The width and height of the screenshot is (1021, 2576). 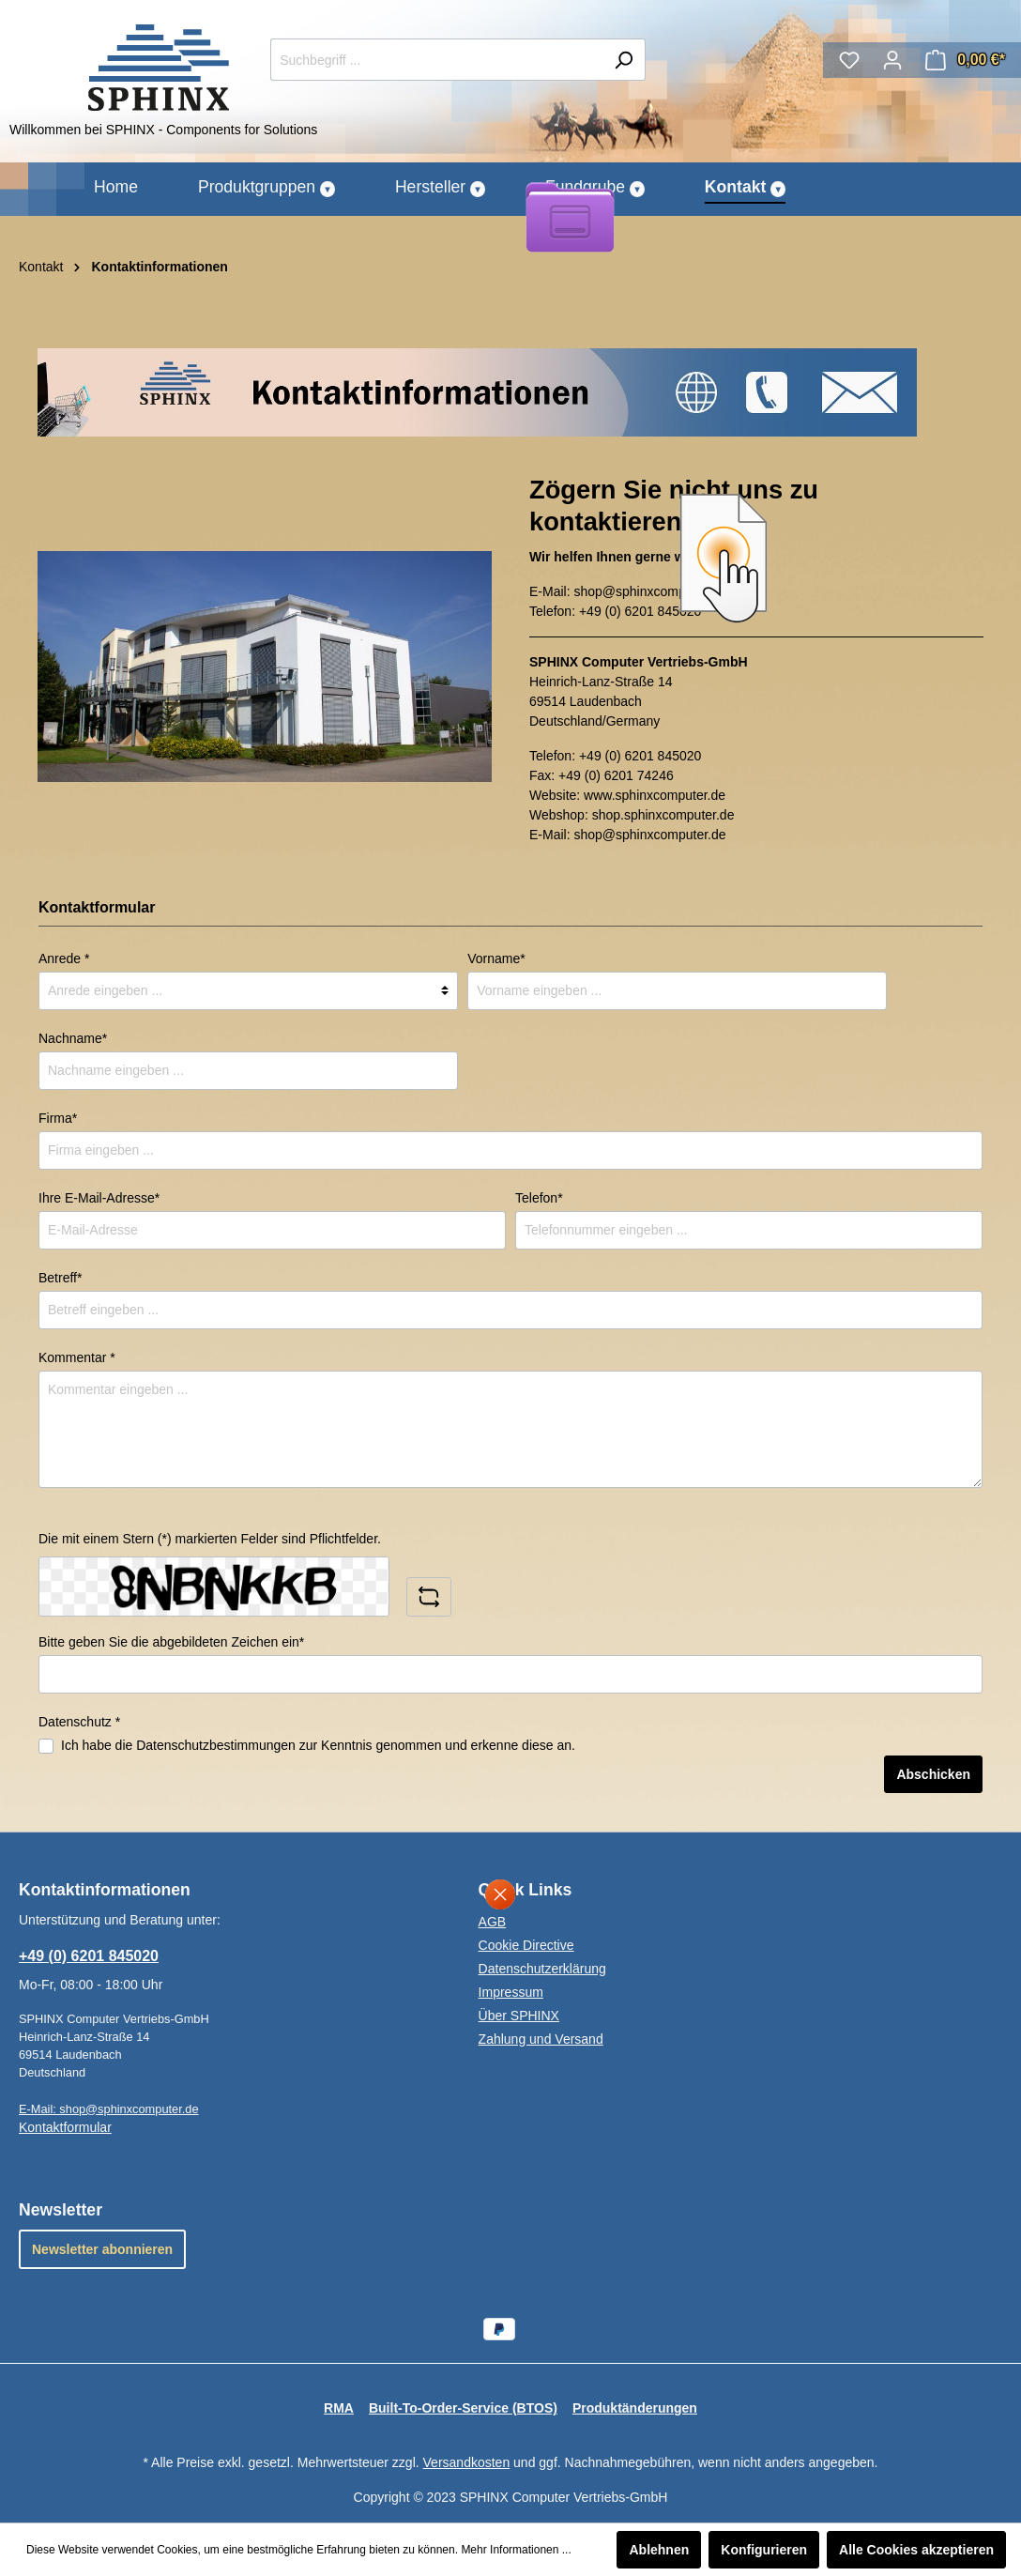 What do you see at coordinates (570, 217) in the screenshot?
I see `open desktop folder` at bounding box center [570, 217].